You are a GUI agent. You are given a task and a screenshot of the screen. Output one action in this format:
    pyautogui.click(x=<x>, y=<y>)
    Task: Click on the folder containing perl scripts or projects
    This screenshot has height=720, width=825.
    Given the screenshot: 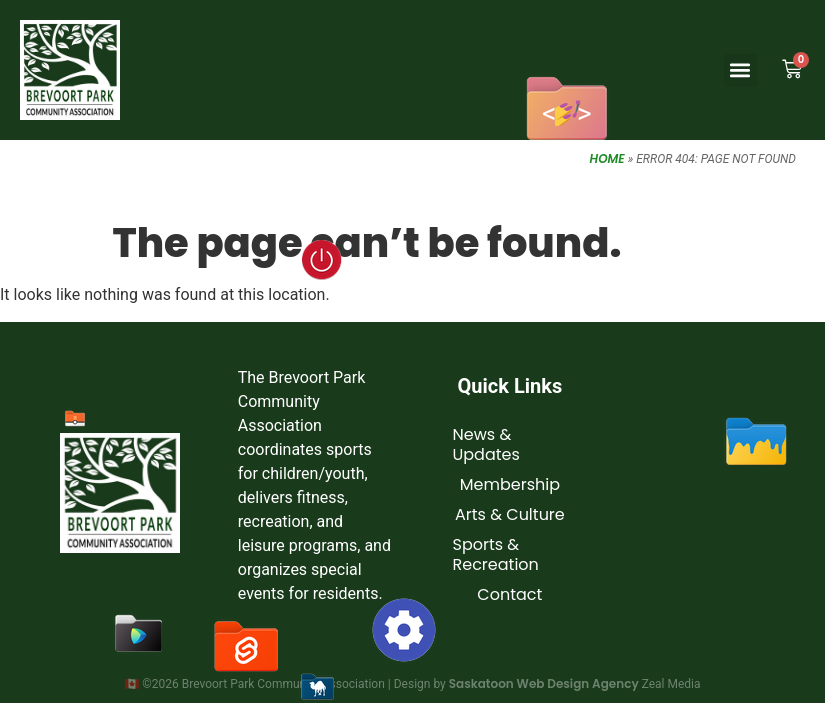 What is the action you would take?
    pyautogui.click(x=317, y=687)
    